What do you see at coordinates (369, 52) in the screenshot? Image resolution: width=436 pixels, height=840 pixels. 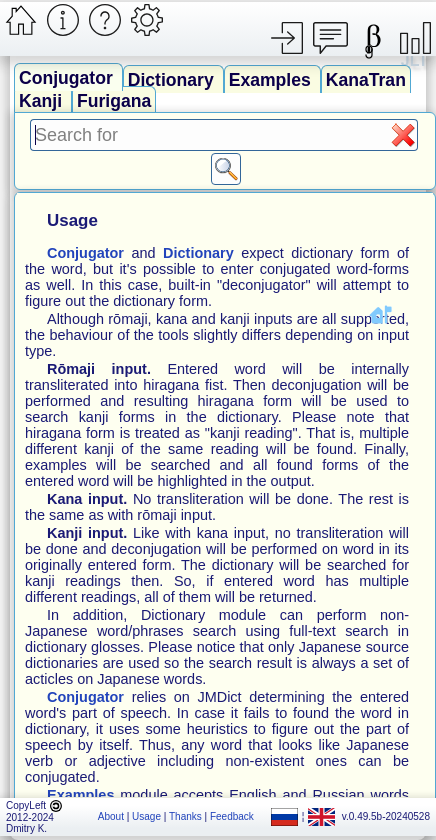 I see `indicates the number 9 in a list or sequence` at bounding box center [369, 52].